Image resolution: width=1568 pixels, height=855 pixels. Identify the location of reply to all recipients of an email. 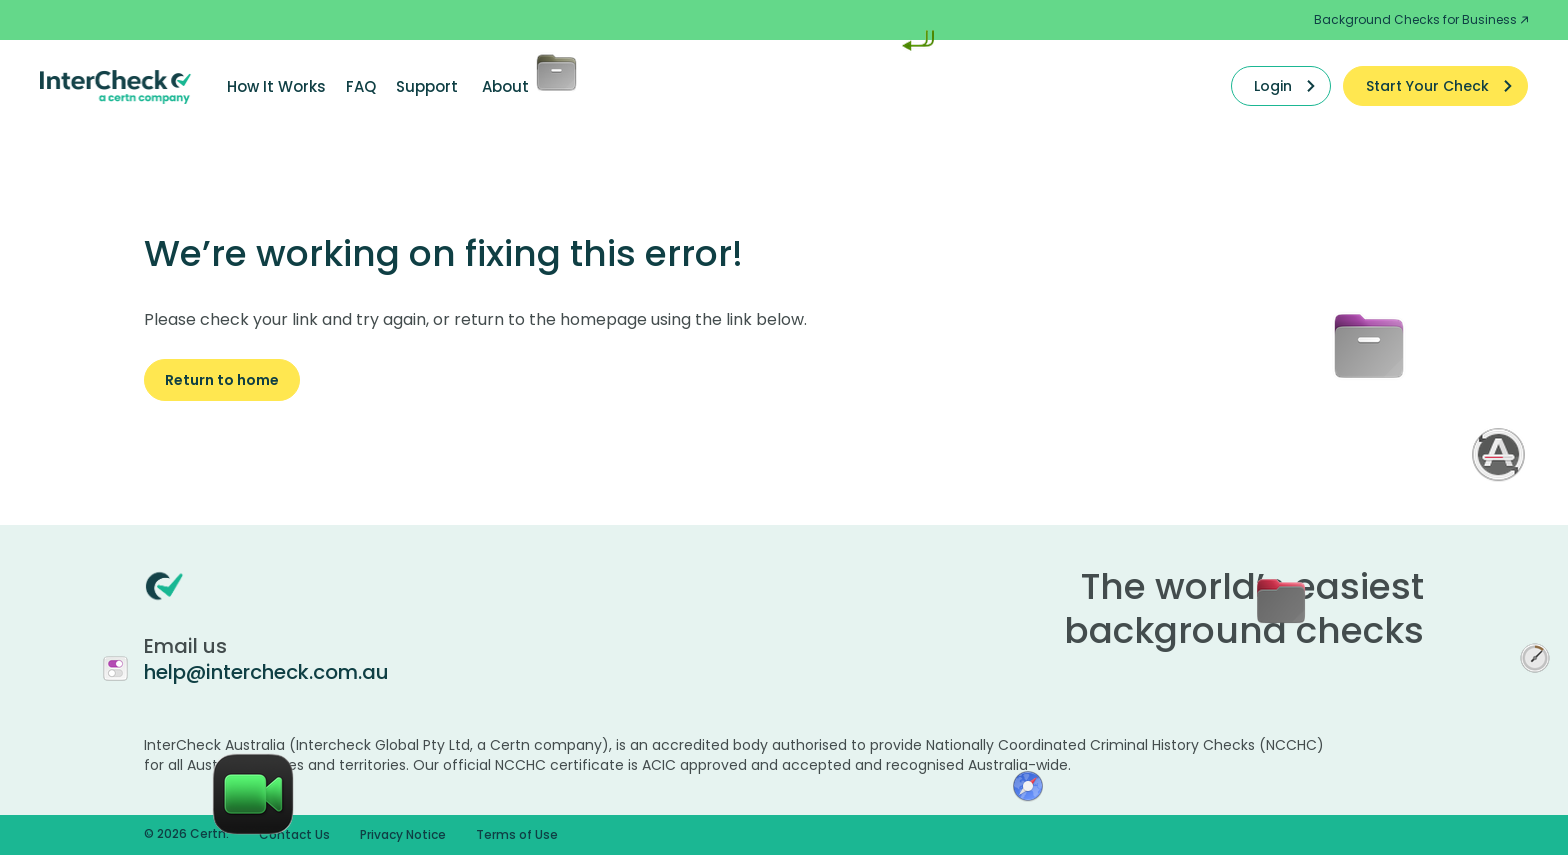
(917, 38).